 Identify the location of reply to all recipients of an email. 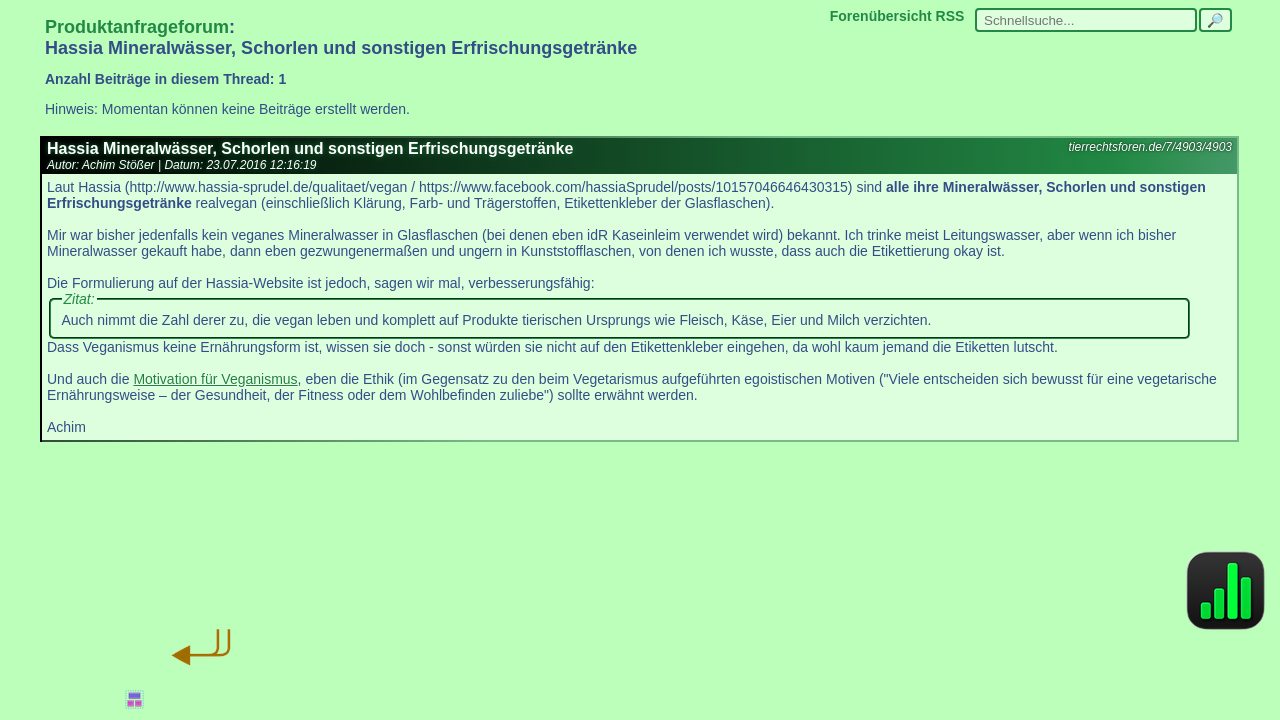
(200, 647).